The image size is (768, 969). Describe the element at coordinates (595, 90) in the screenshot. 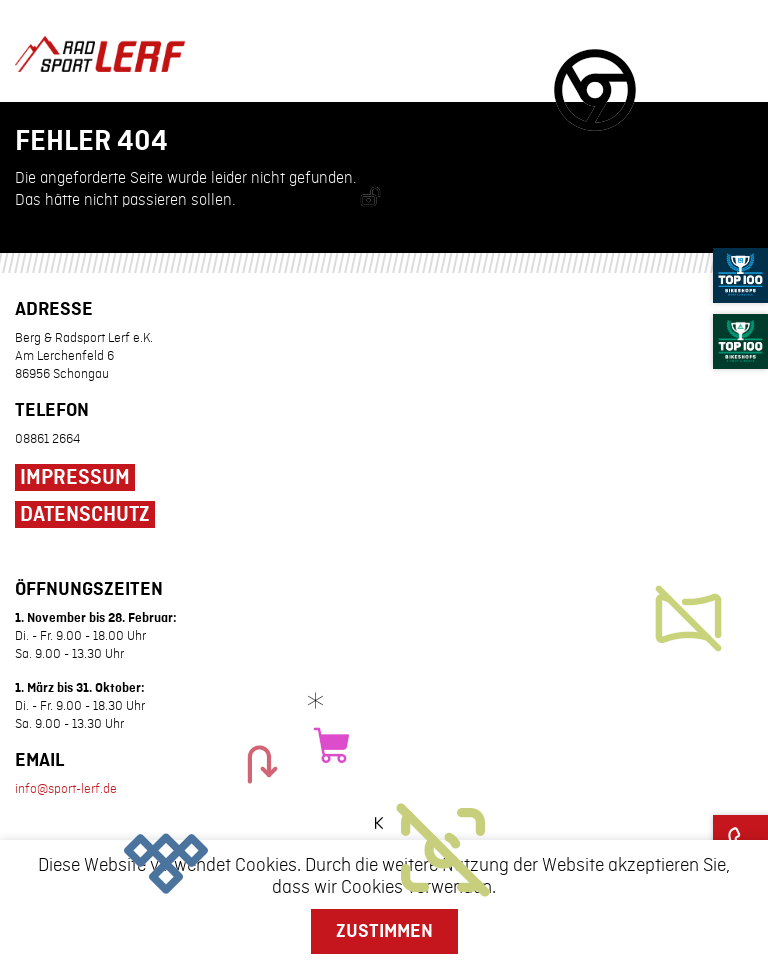

I see `open link in Google Chrome` at that location.